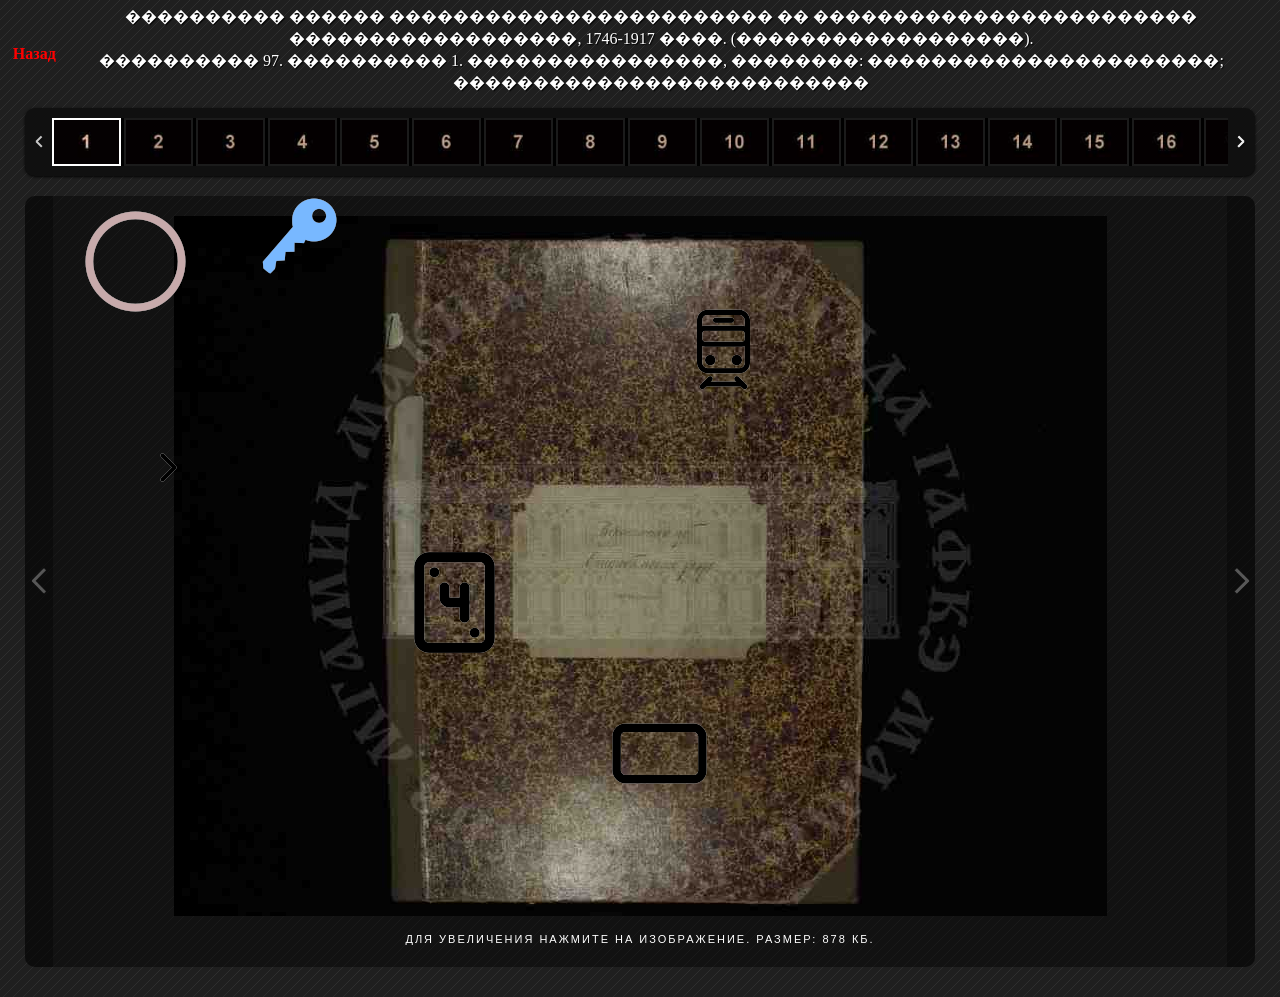 Image resolution: width=1280 pixels, height=997 pixels. I want to click on navigate to the next item or screen, so click(168, 467).